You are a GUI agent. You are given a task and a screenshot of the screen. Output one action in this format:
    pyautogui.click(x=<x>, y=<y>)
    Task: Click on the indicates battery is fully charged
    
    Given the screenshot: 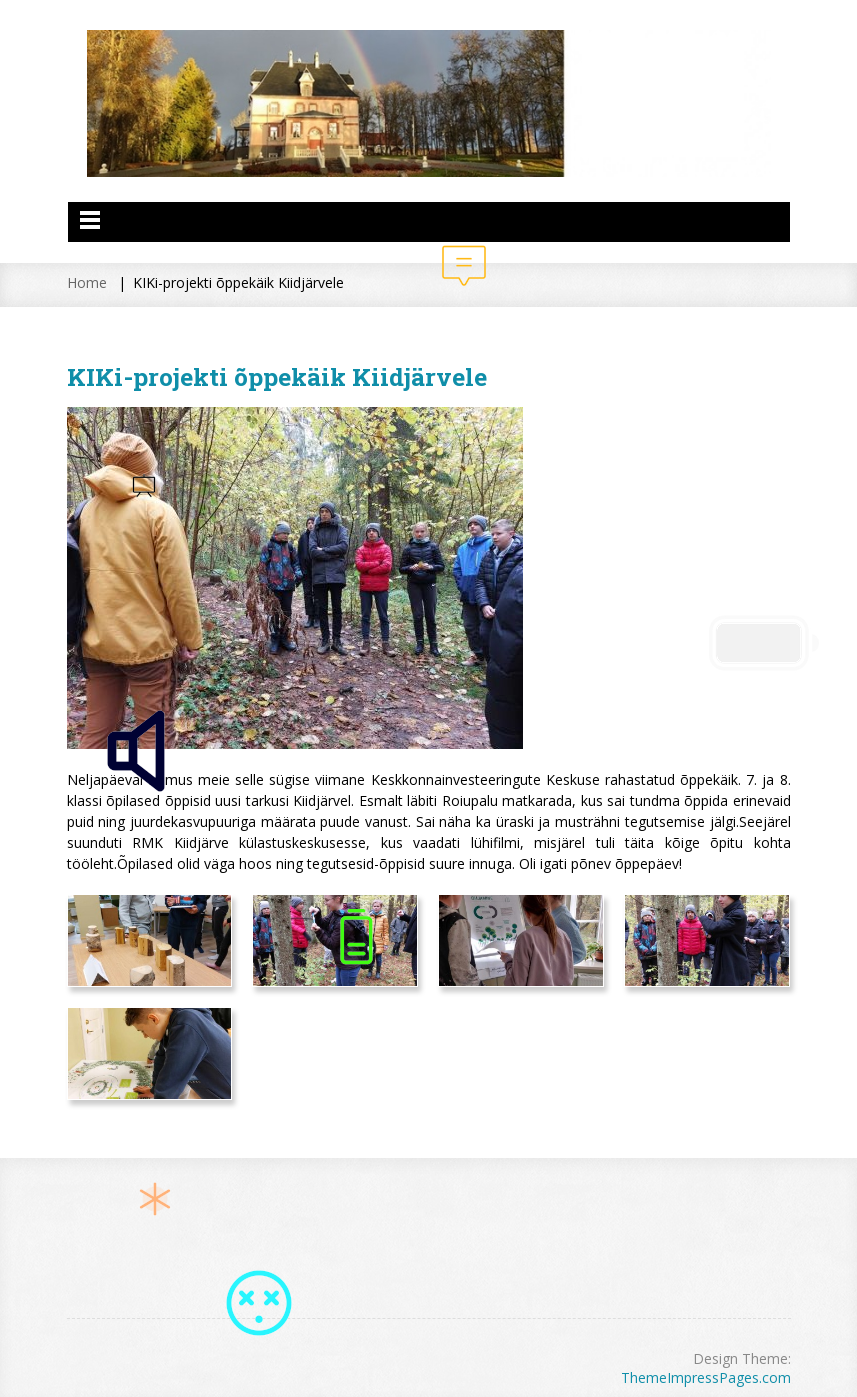 What is the action you would take?
    pyautogui.click(x=764, y=643)
    